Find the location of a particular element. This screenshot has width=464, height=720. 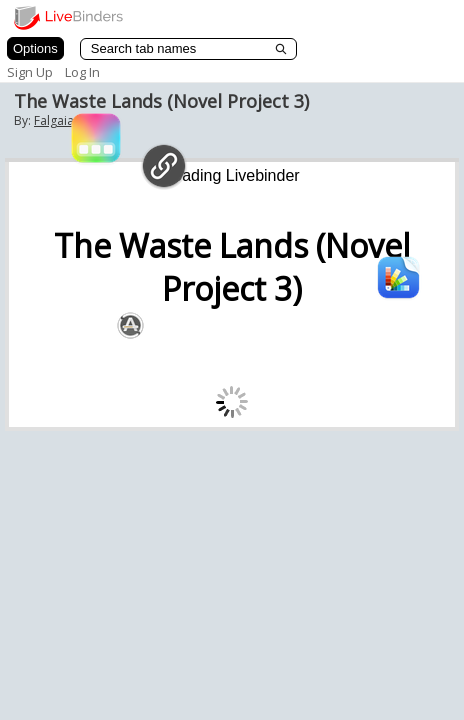

indicates a symbolic link or alias to another file is located at coordinates (164, 166).